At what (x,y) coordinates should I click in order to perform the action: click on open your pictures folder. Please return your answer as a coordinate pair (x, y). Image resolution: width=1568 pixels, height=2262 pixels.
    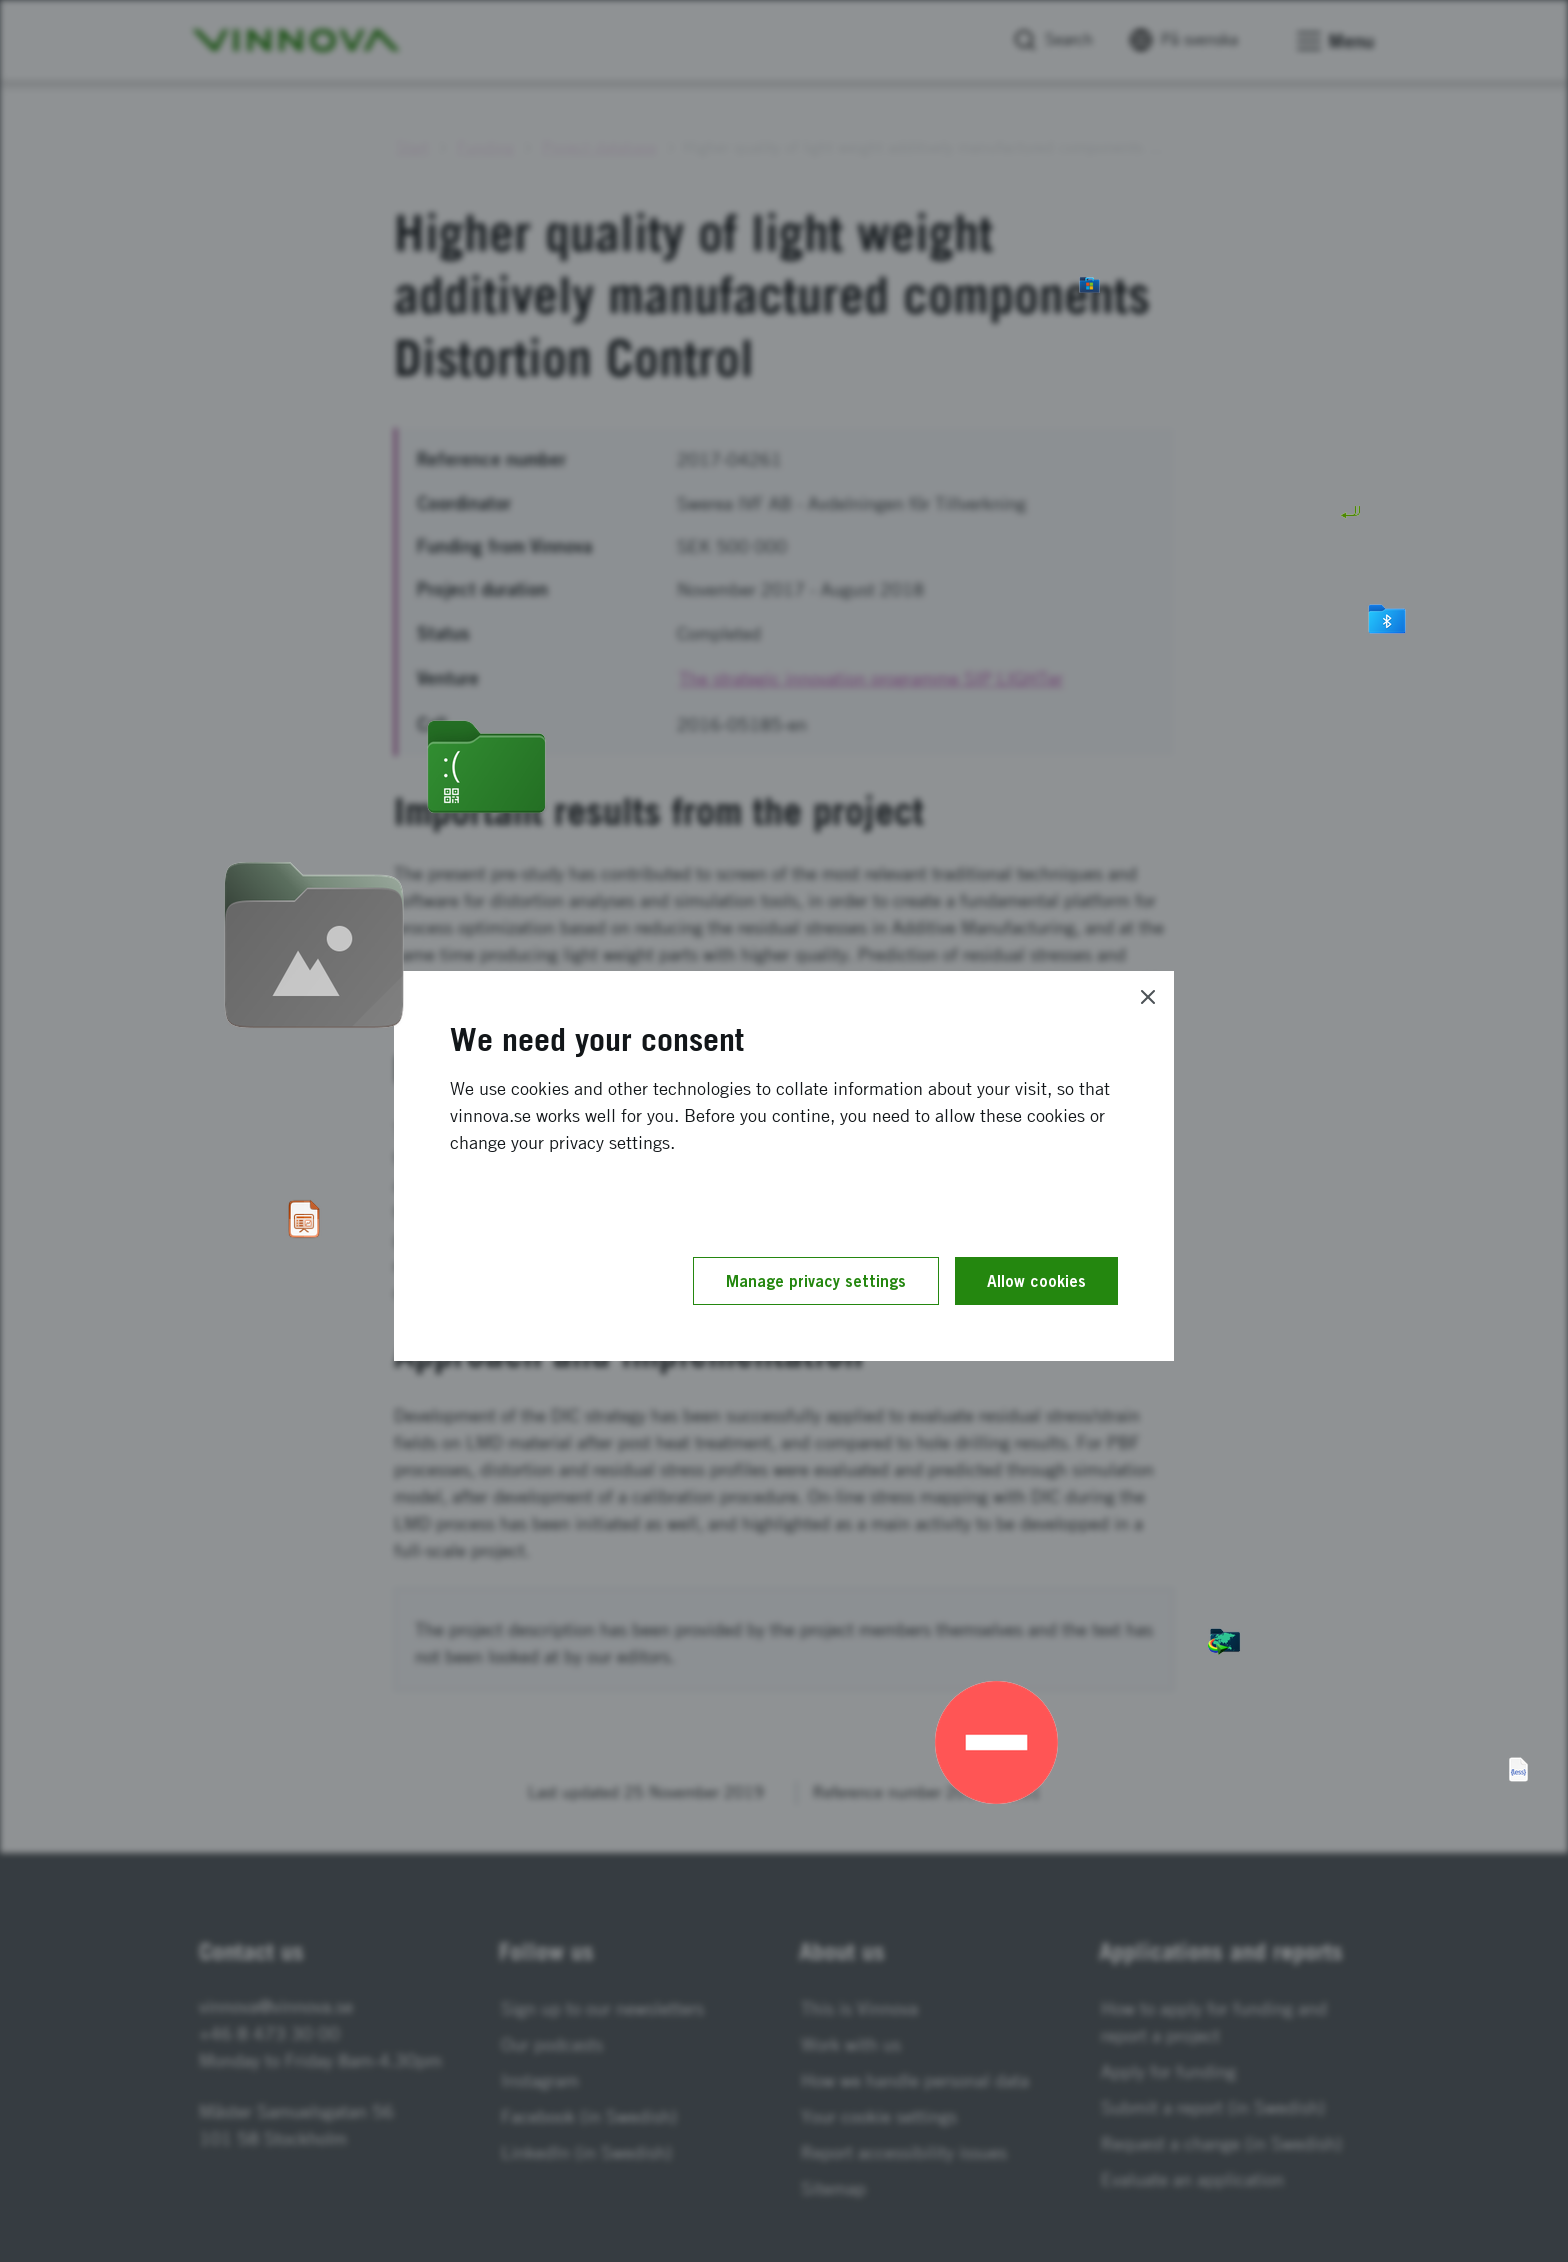
    Looking at the image, I should click on (314, 945).